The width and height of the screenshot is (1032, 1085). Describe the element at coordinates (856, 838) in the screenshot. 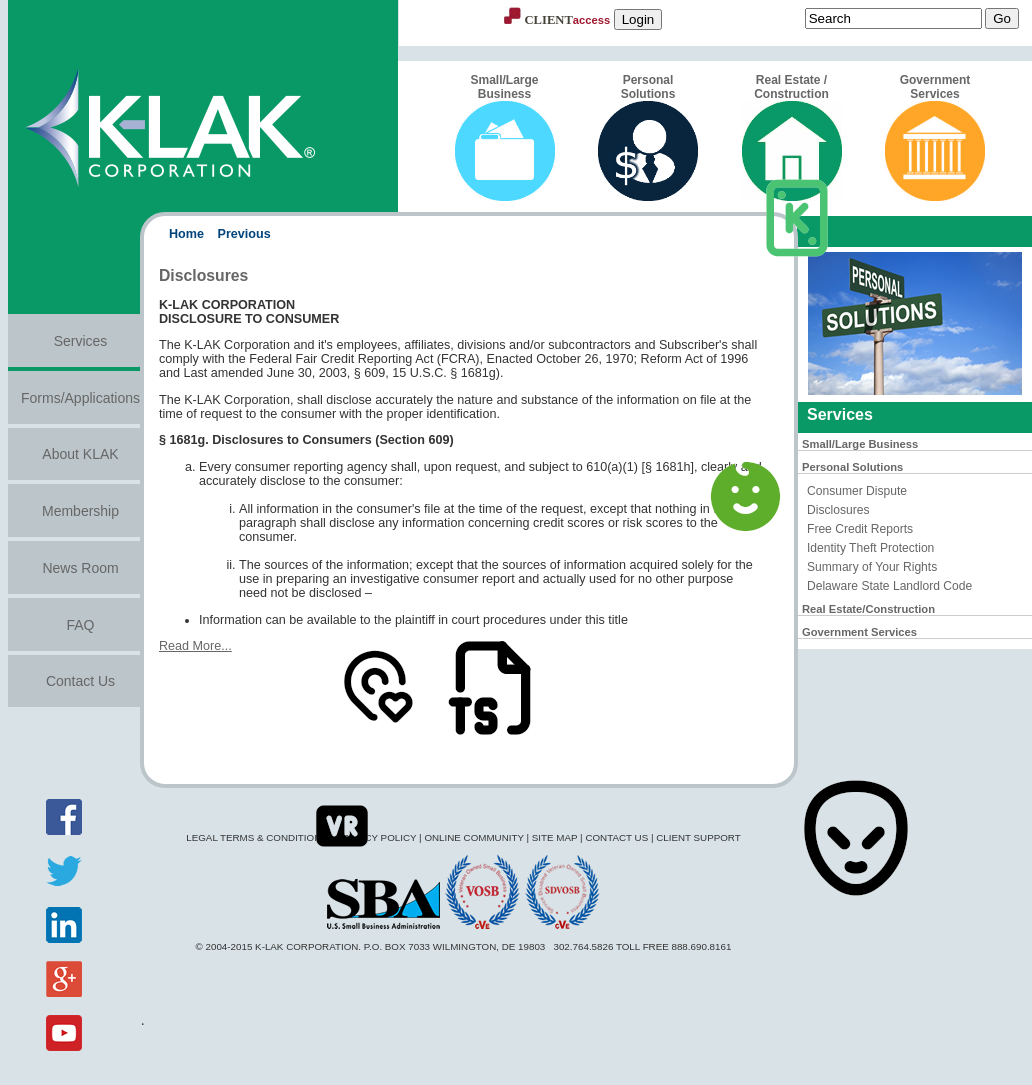

I see `indicates sci-fi or extraterrestrial content` at that location.